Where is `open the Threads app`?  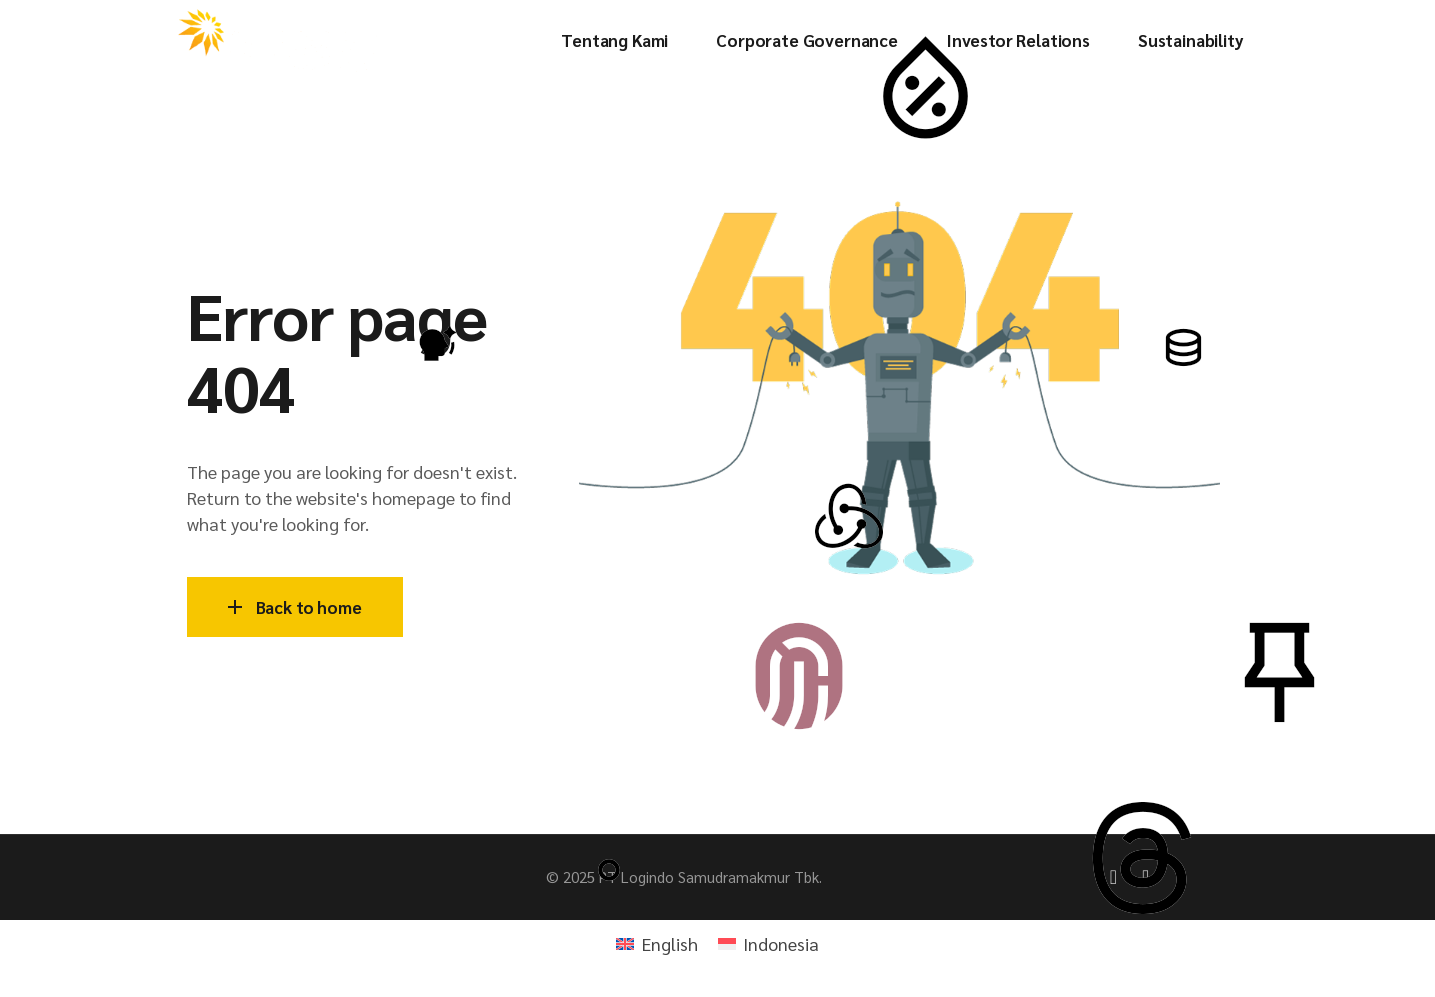
open the Threads app is located at coordinates (1142, 858).